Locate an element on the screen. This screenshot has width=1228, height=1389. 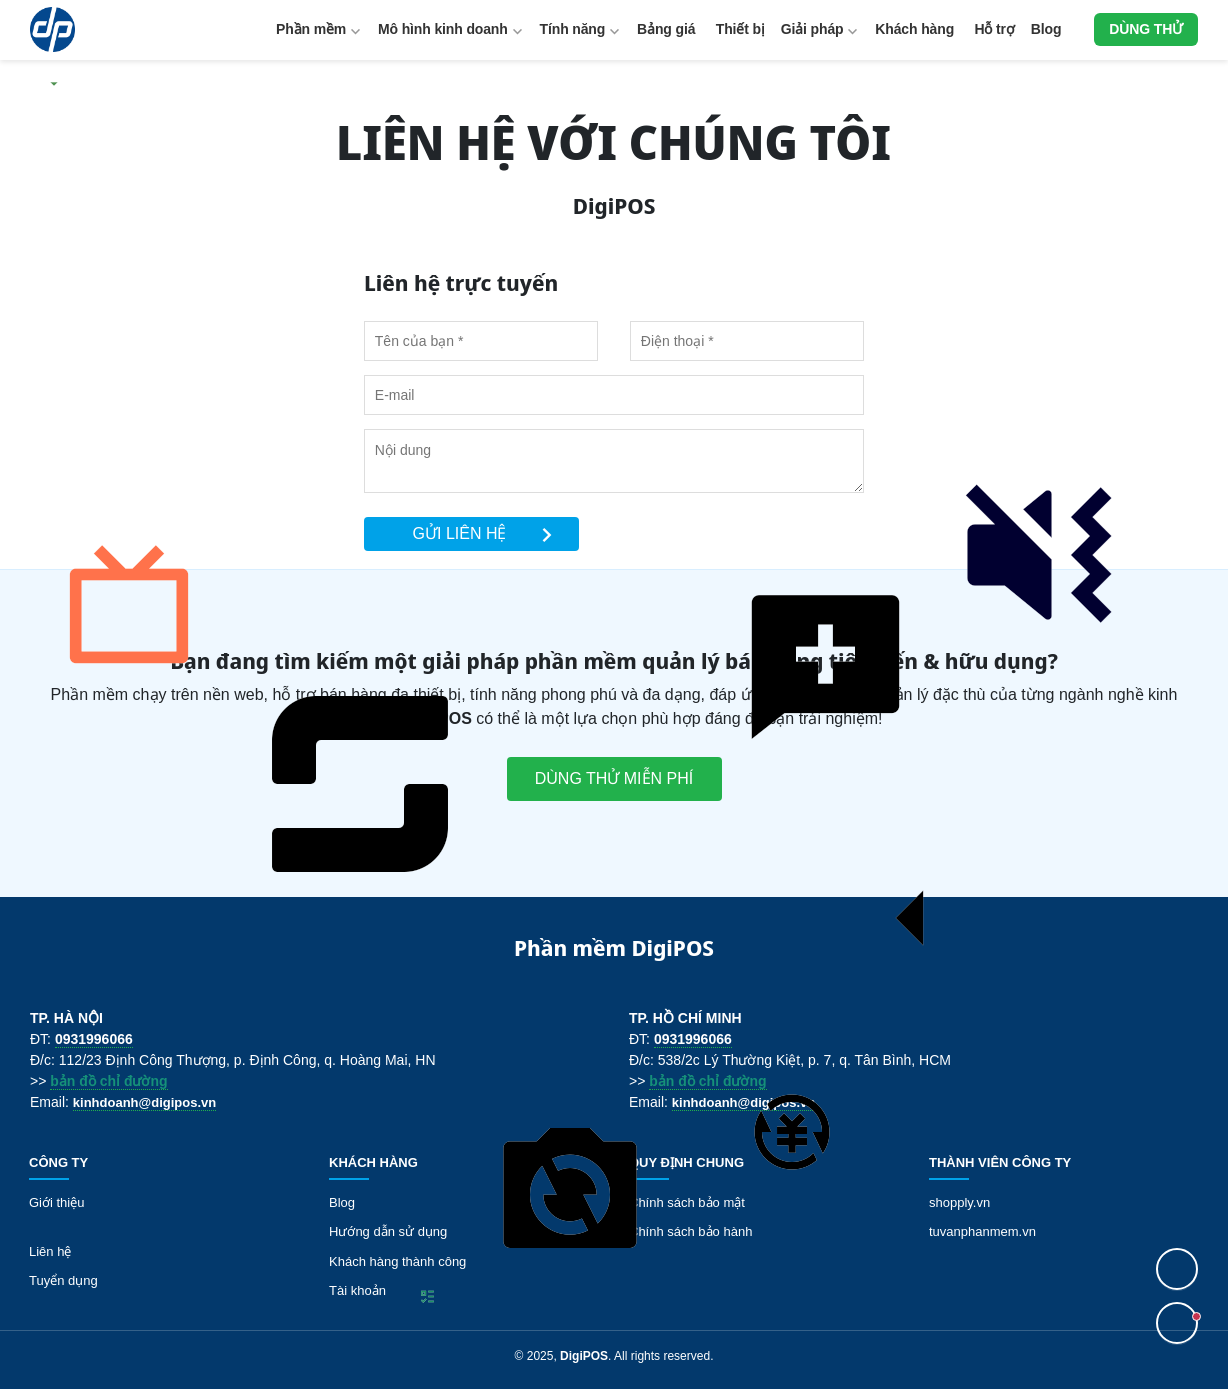
start a new chat conversation is located at coordinates (825, 661).